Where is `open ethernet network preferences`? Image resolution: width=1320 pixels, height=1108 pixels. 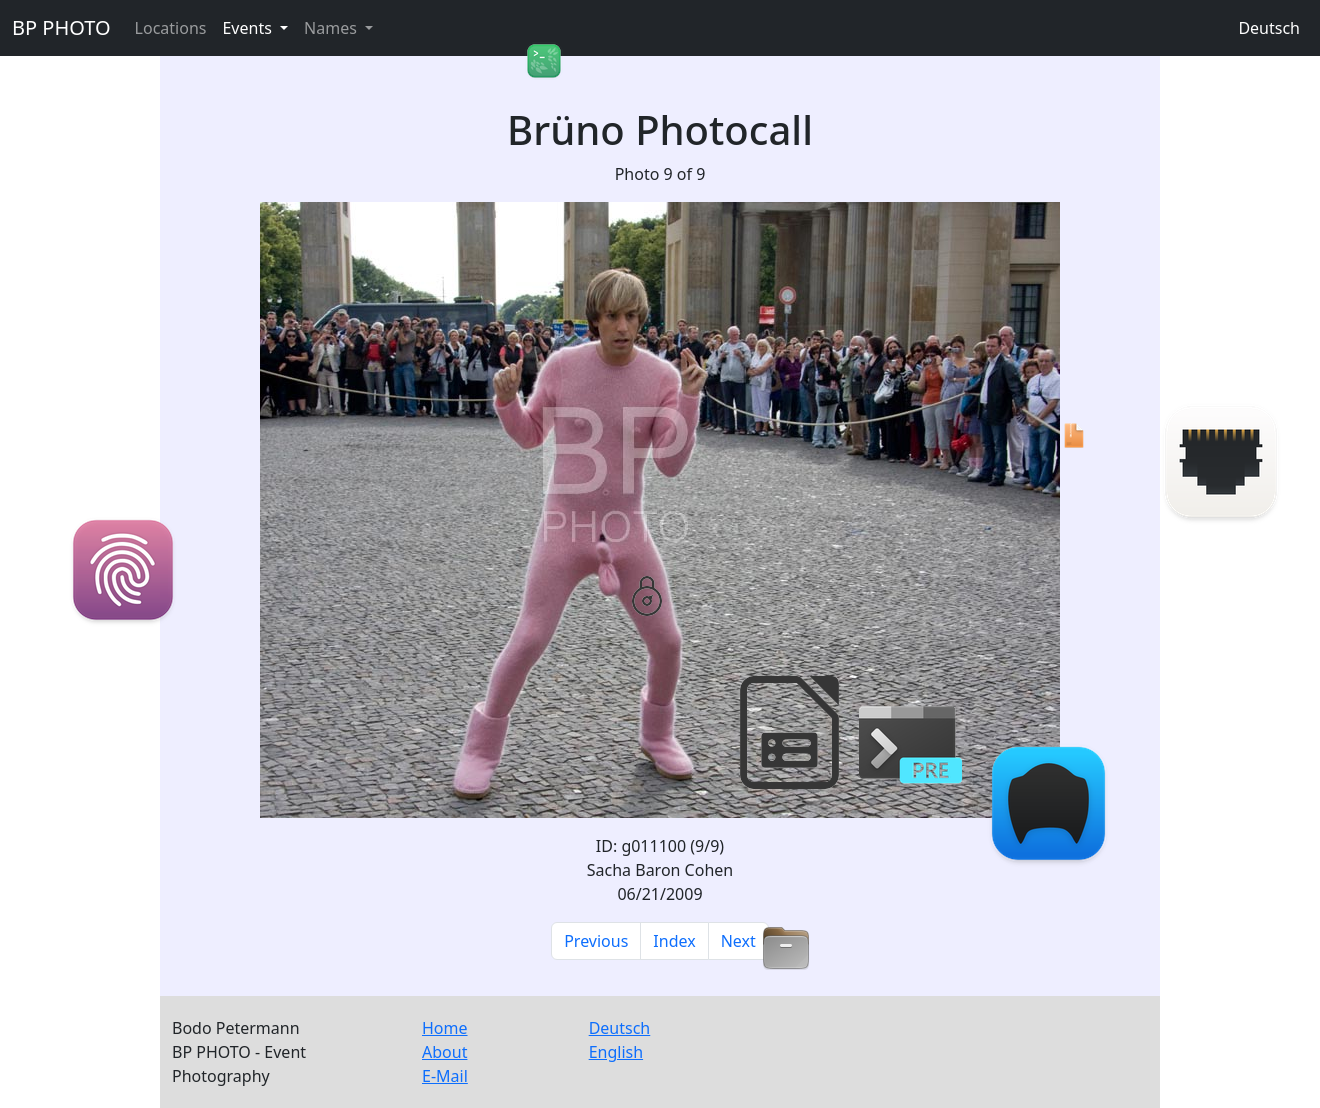 open ethernet network preferences is located at coordinates (1221, 462).